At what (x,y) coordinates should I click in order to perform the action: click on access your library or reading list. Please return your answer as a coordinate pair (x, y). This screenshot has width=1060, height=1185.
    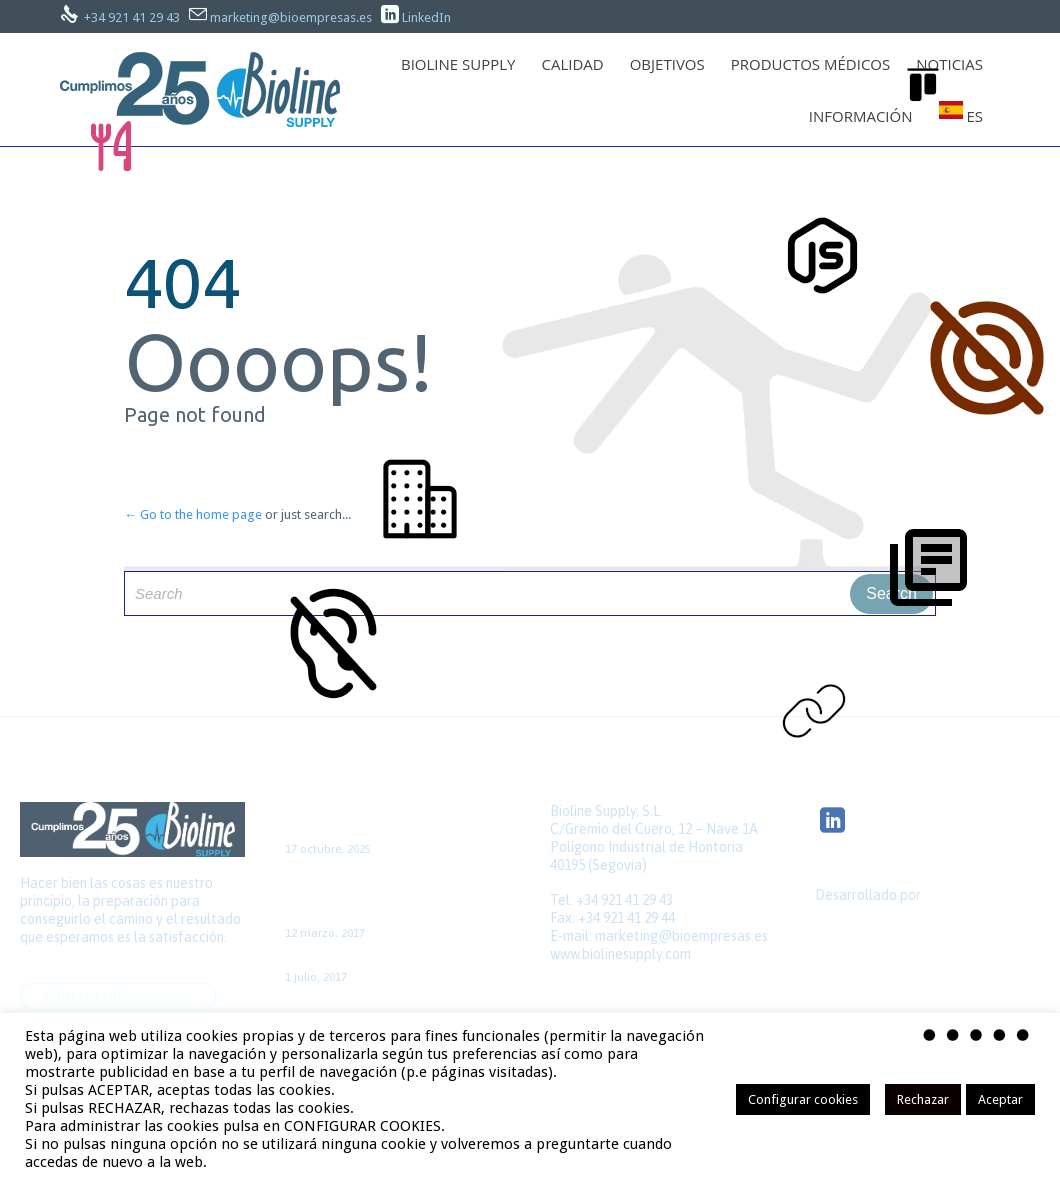
    Looking at the image, I should click on (928, 567).